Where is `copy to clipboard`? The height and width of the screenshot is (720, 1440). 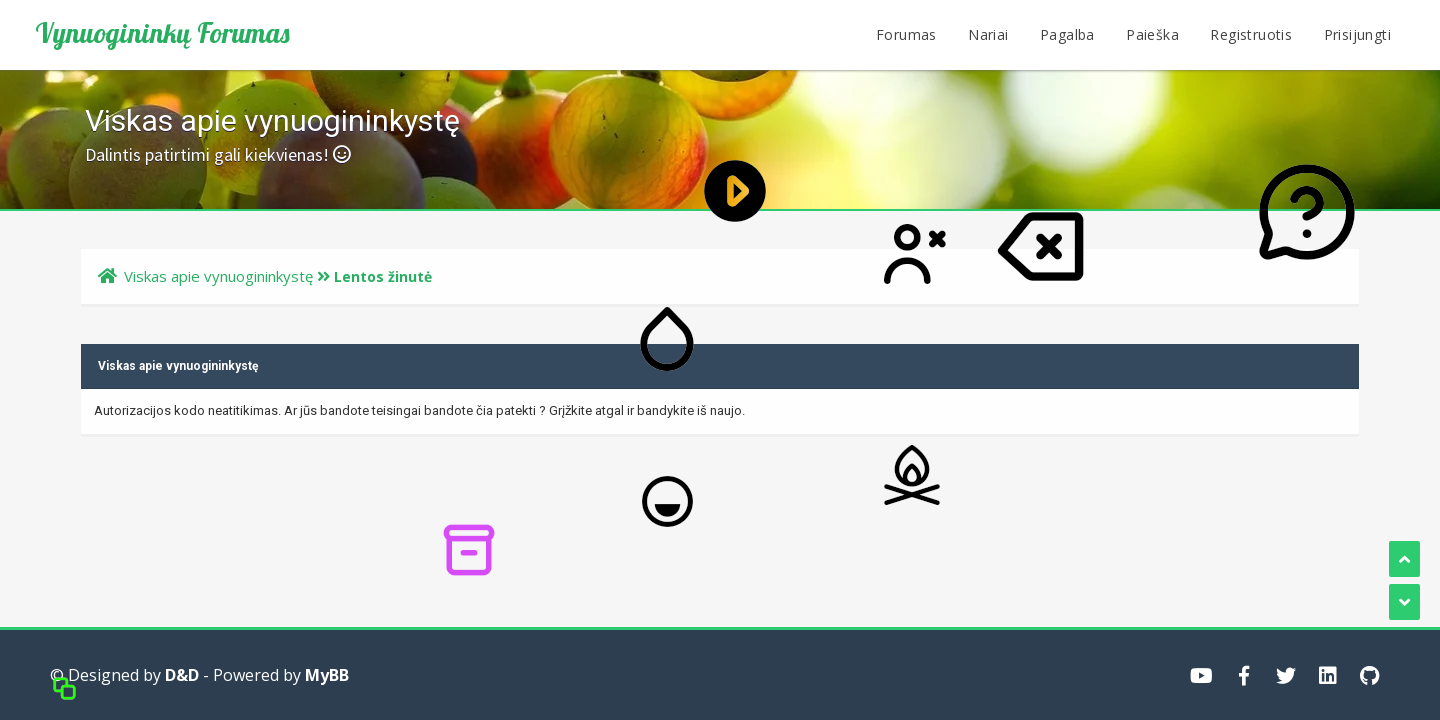 copy to clipboard is located at coordinates (64, 688).